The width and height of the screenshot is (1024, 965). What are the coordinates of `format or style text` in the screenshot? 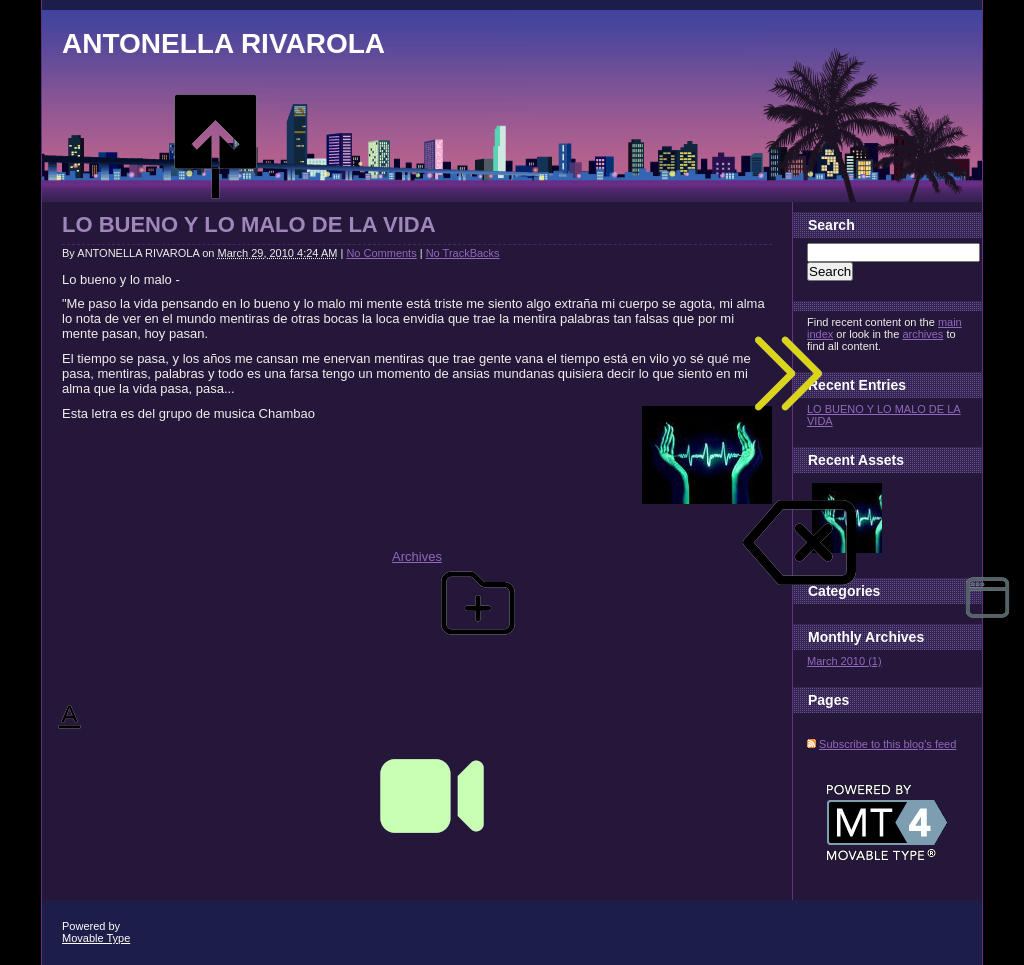 It's located at (69, 717).